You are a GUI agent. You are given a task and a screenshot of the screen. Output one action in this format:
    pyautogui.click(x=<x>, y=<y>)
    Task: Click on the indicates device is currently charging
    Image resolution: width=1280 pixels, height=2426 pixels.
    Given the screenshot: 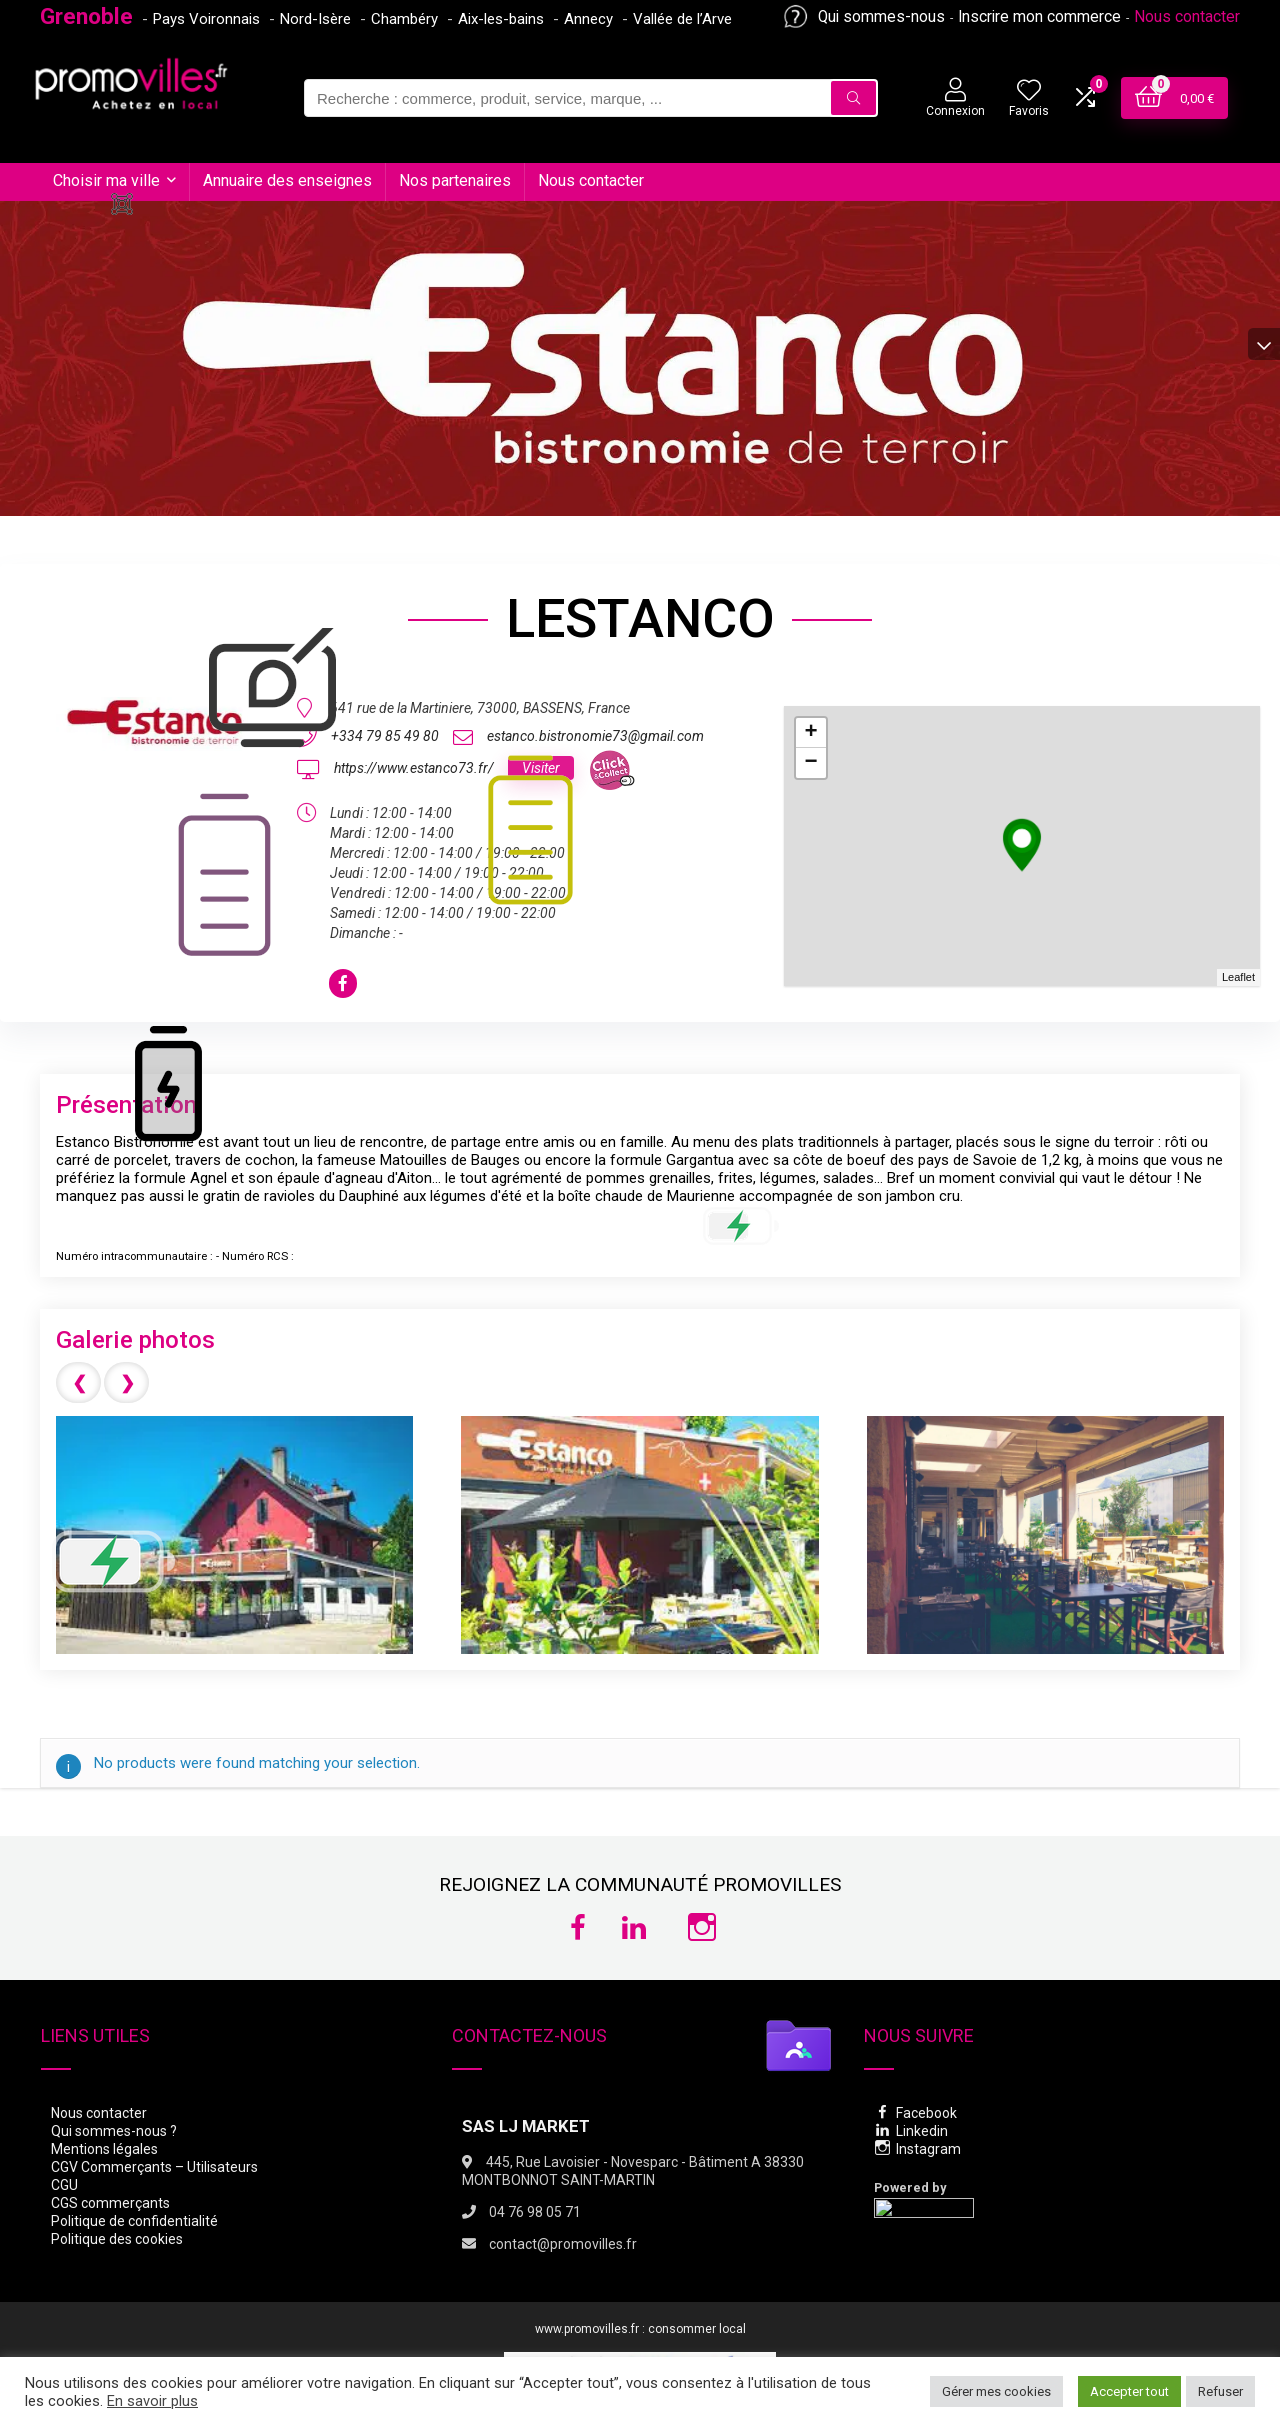 What is the action you would take?
    pyautogui.click(x=168, y=1085)
    